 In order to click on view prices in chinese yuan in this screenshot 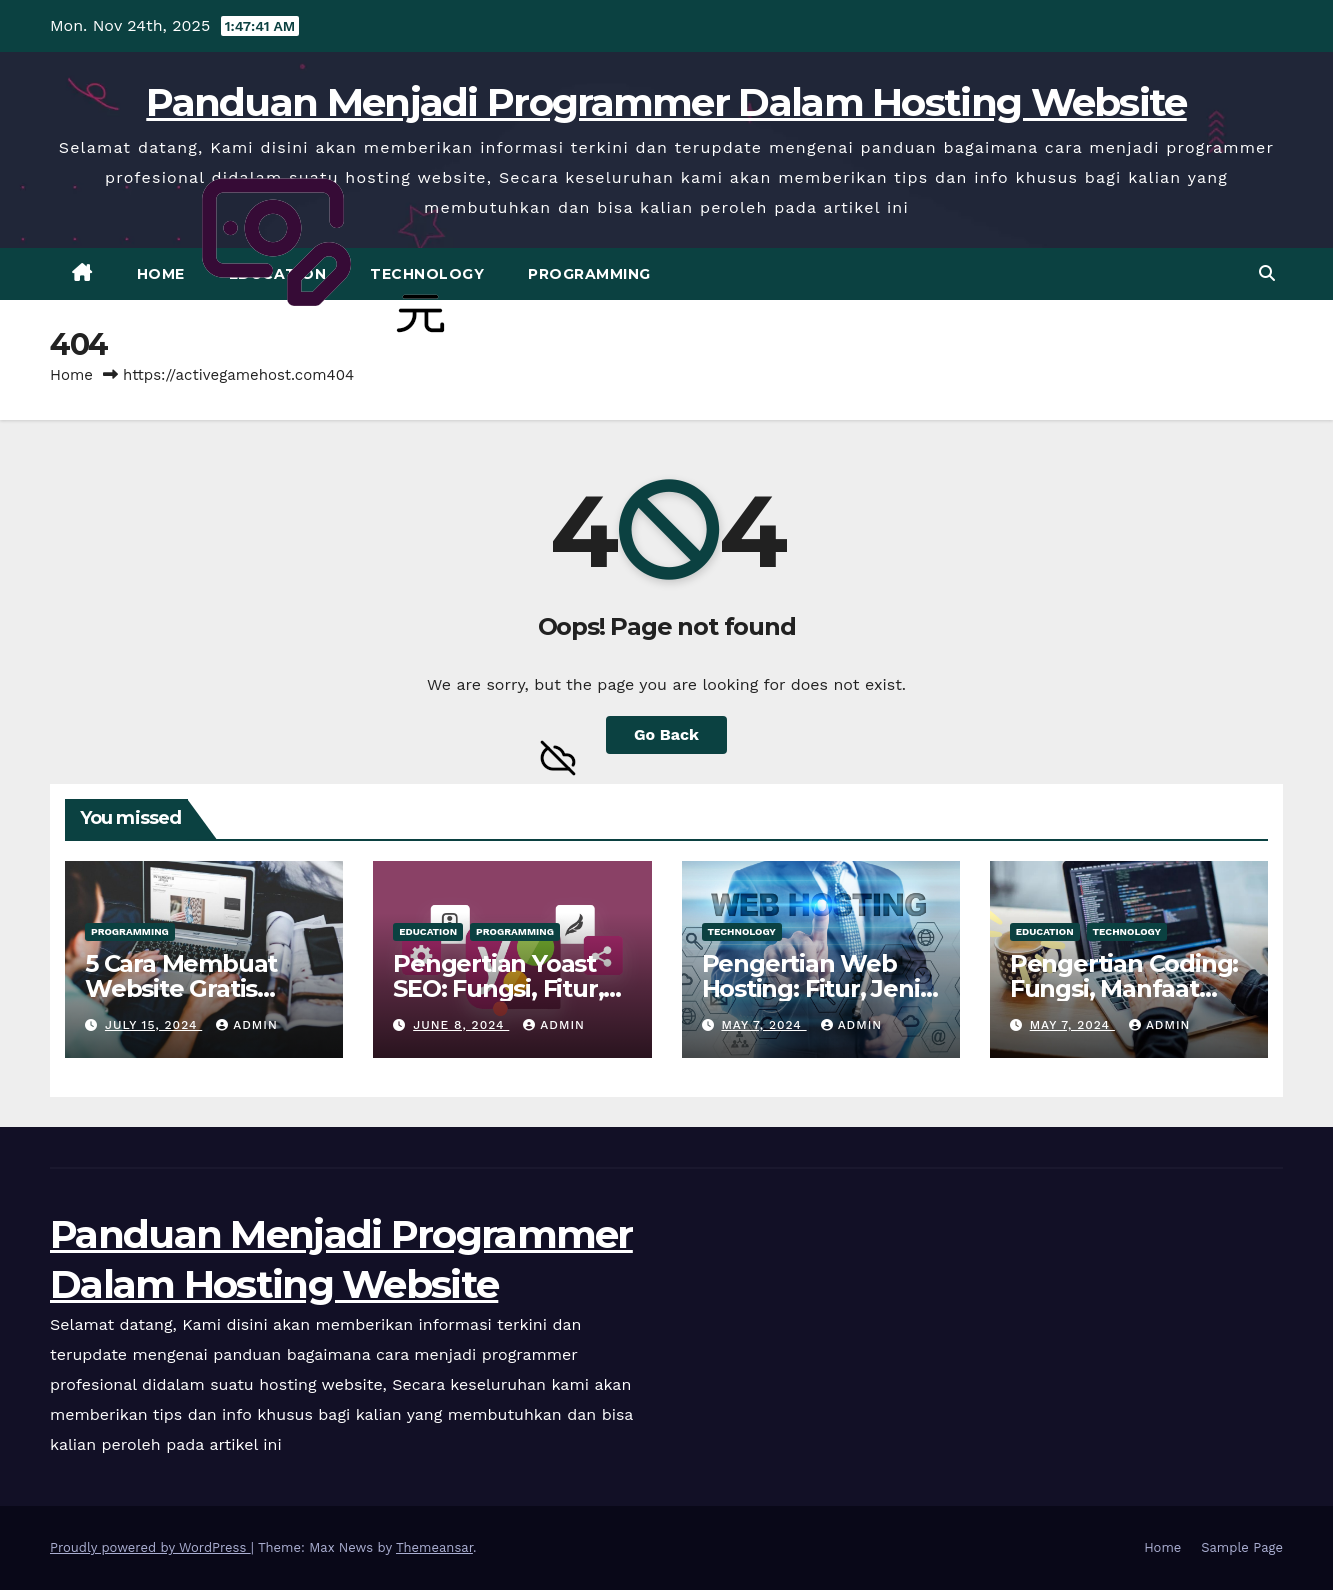, I will do `click(420, 314)`.